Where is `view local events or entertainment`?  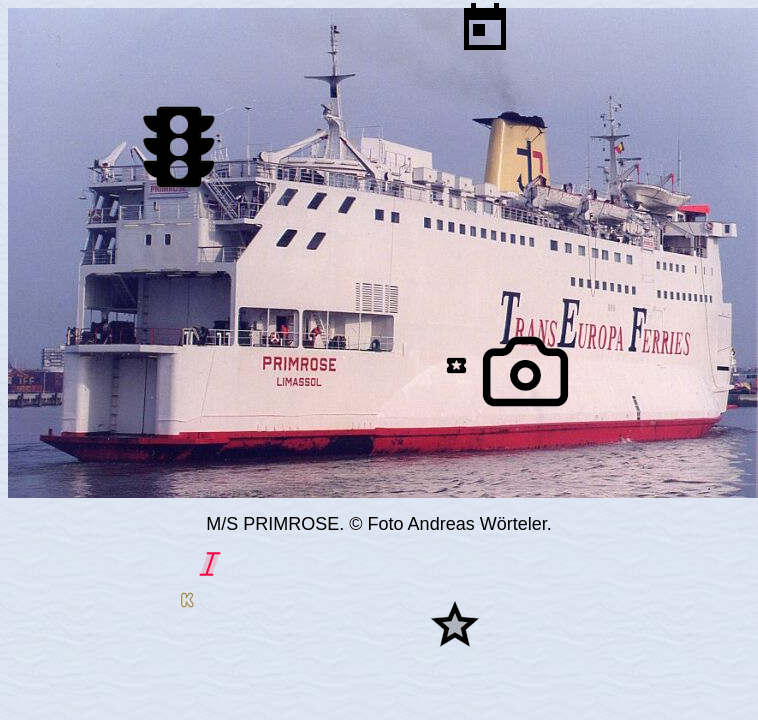 view local events or entertainment is located at coordinates (456, 365).